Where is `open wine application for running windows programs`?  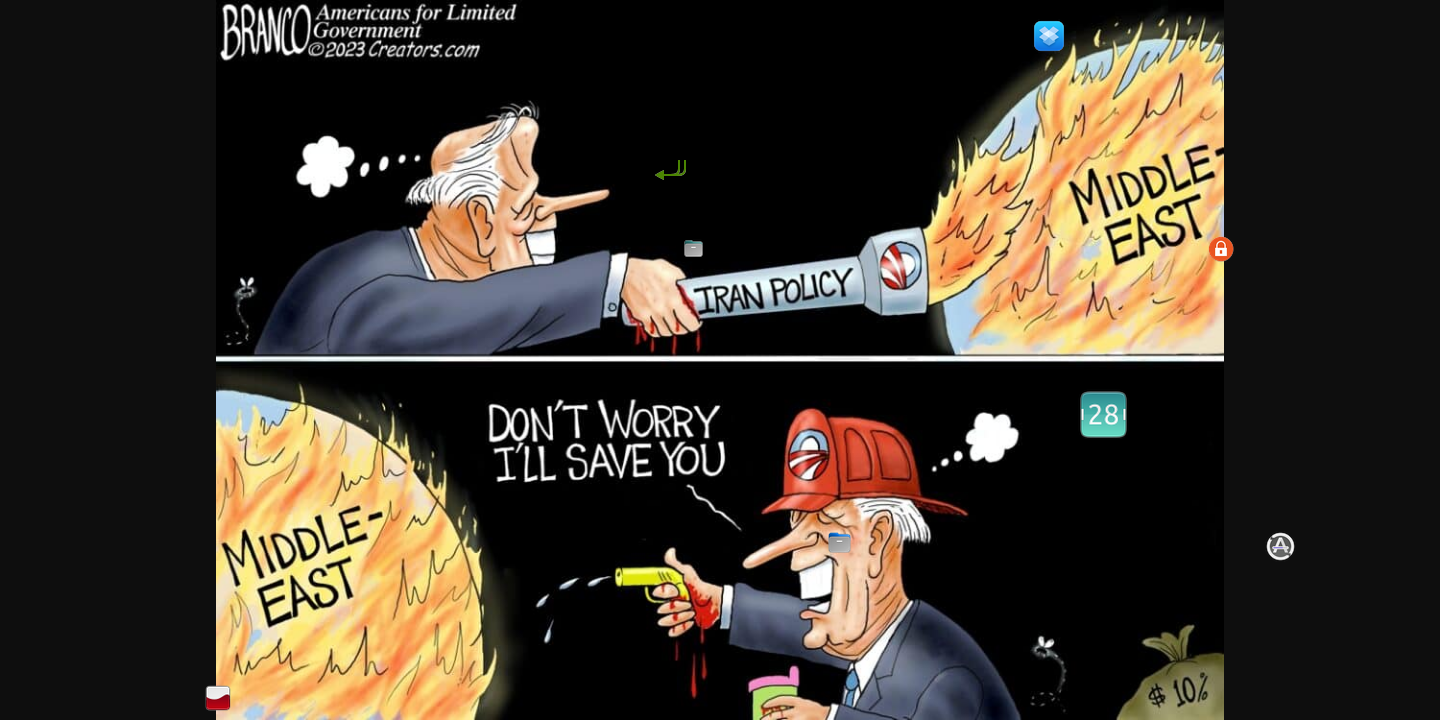 open wine application for running windows programs is located at coordinates (218, 698).